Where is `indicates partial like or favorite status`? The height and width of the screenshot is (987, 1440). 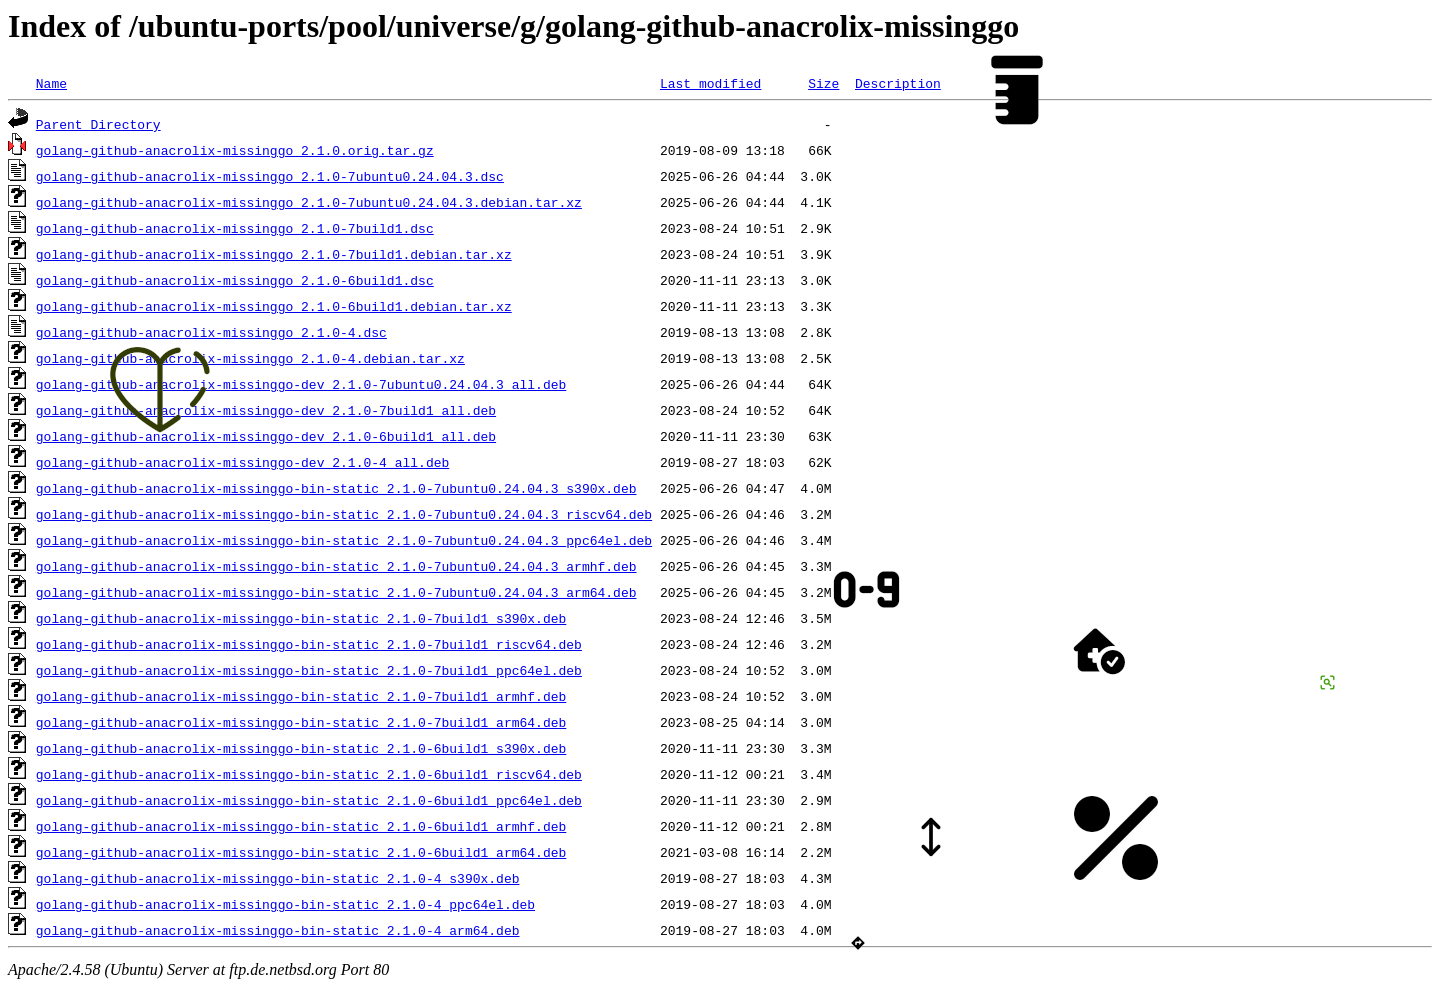 indicates partial like or favorite status is located at coordinates (160, 386).